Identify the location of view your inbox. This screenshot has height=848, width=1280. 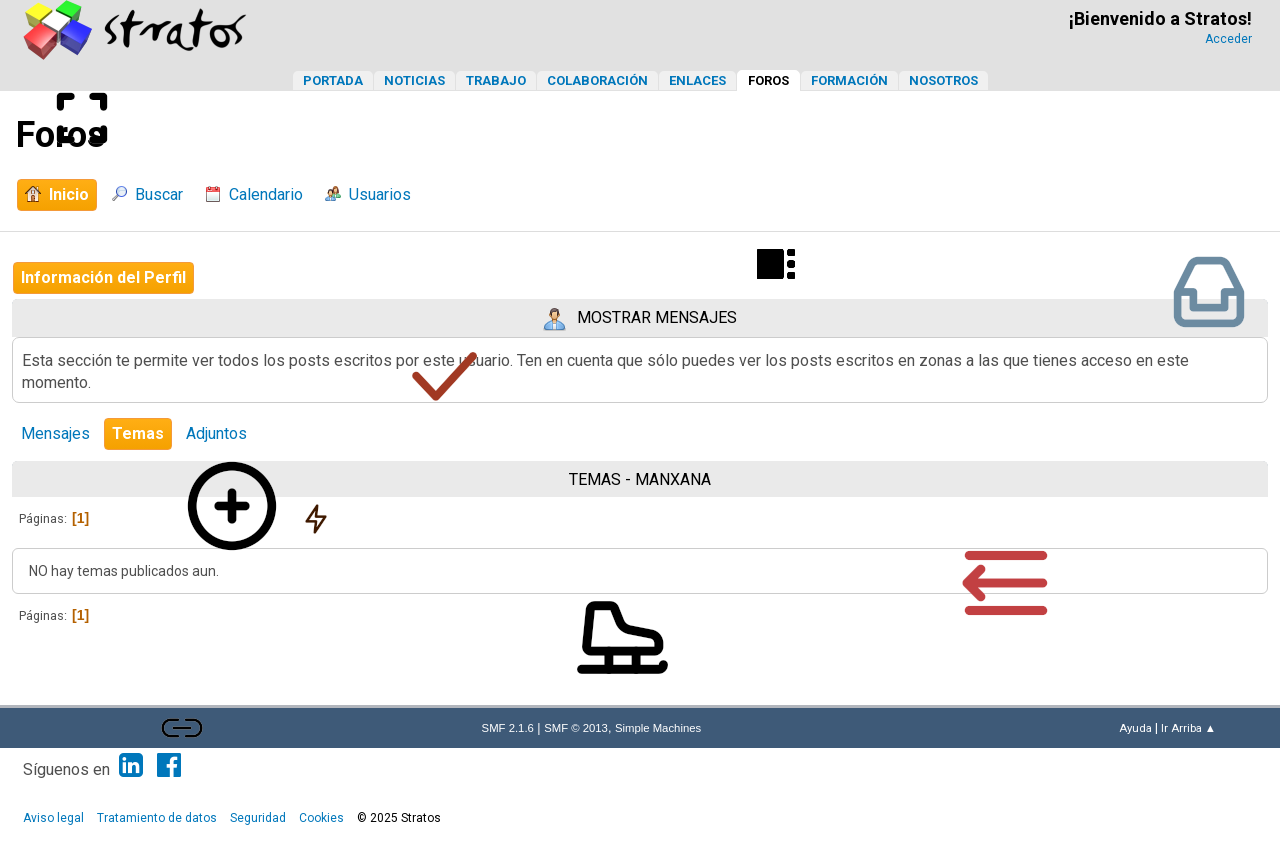
(1209, 292).